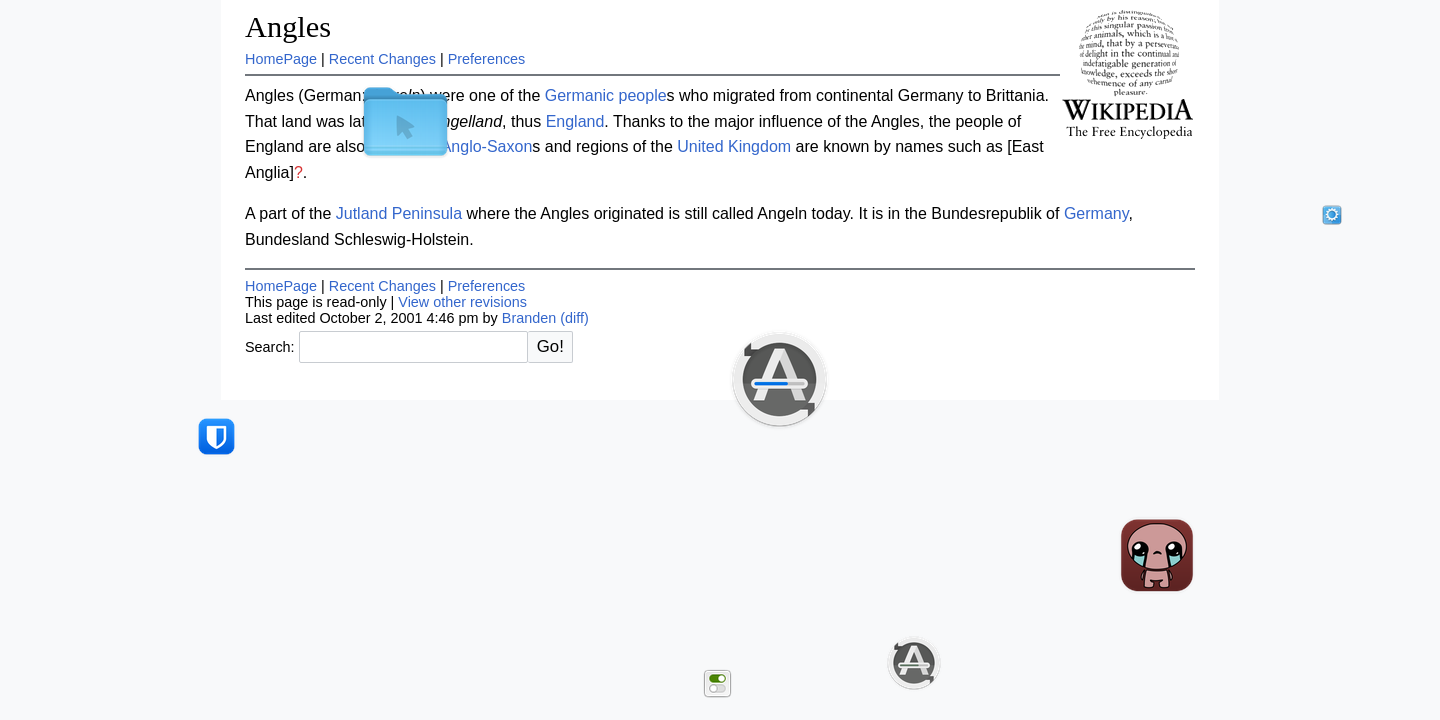 The height and width of the screenshot is (720, 1440). What do you see at coordinates (914, 663) in the screenshot?
I see `check for available system updates` at bounding box center [914, 663].